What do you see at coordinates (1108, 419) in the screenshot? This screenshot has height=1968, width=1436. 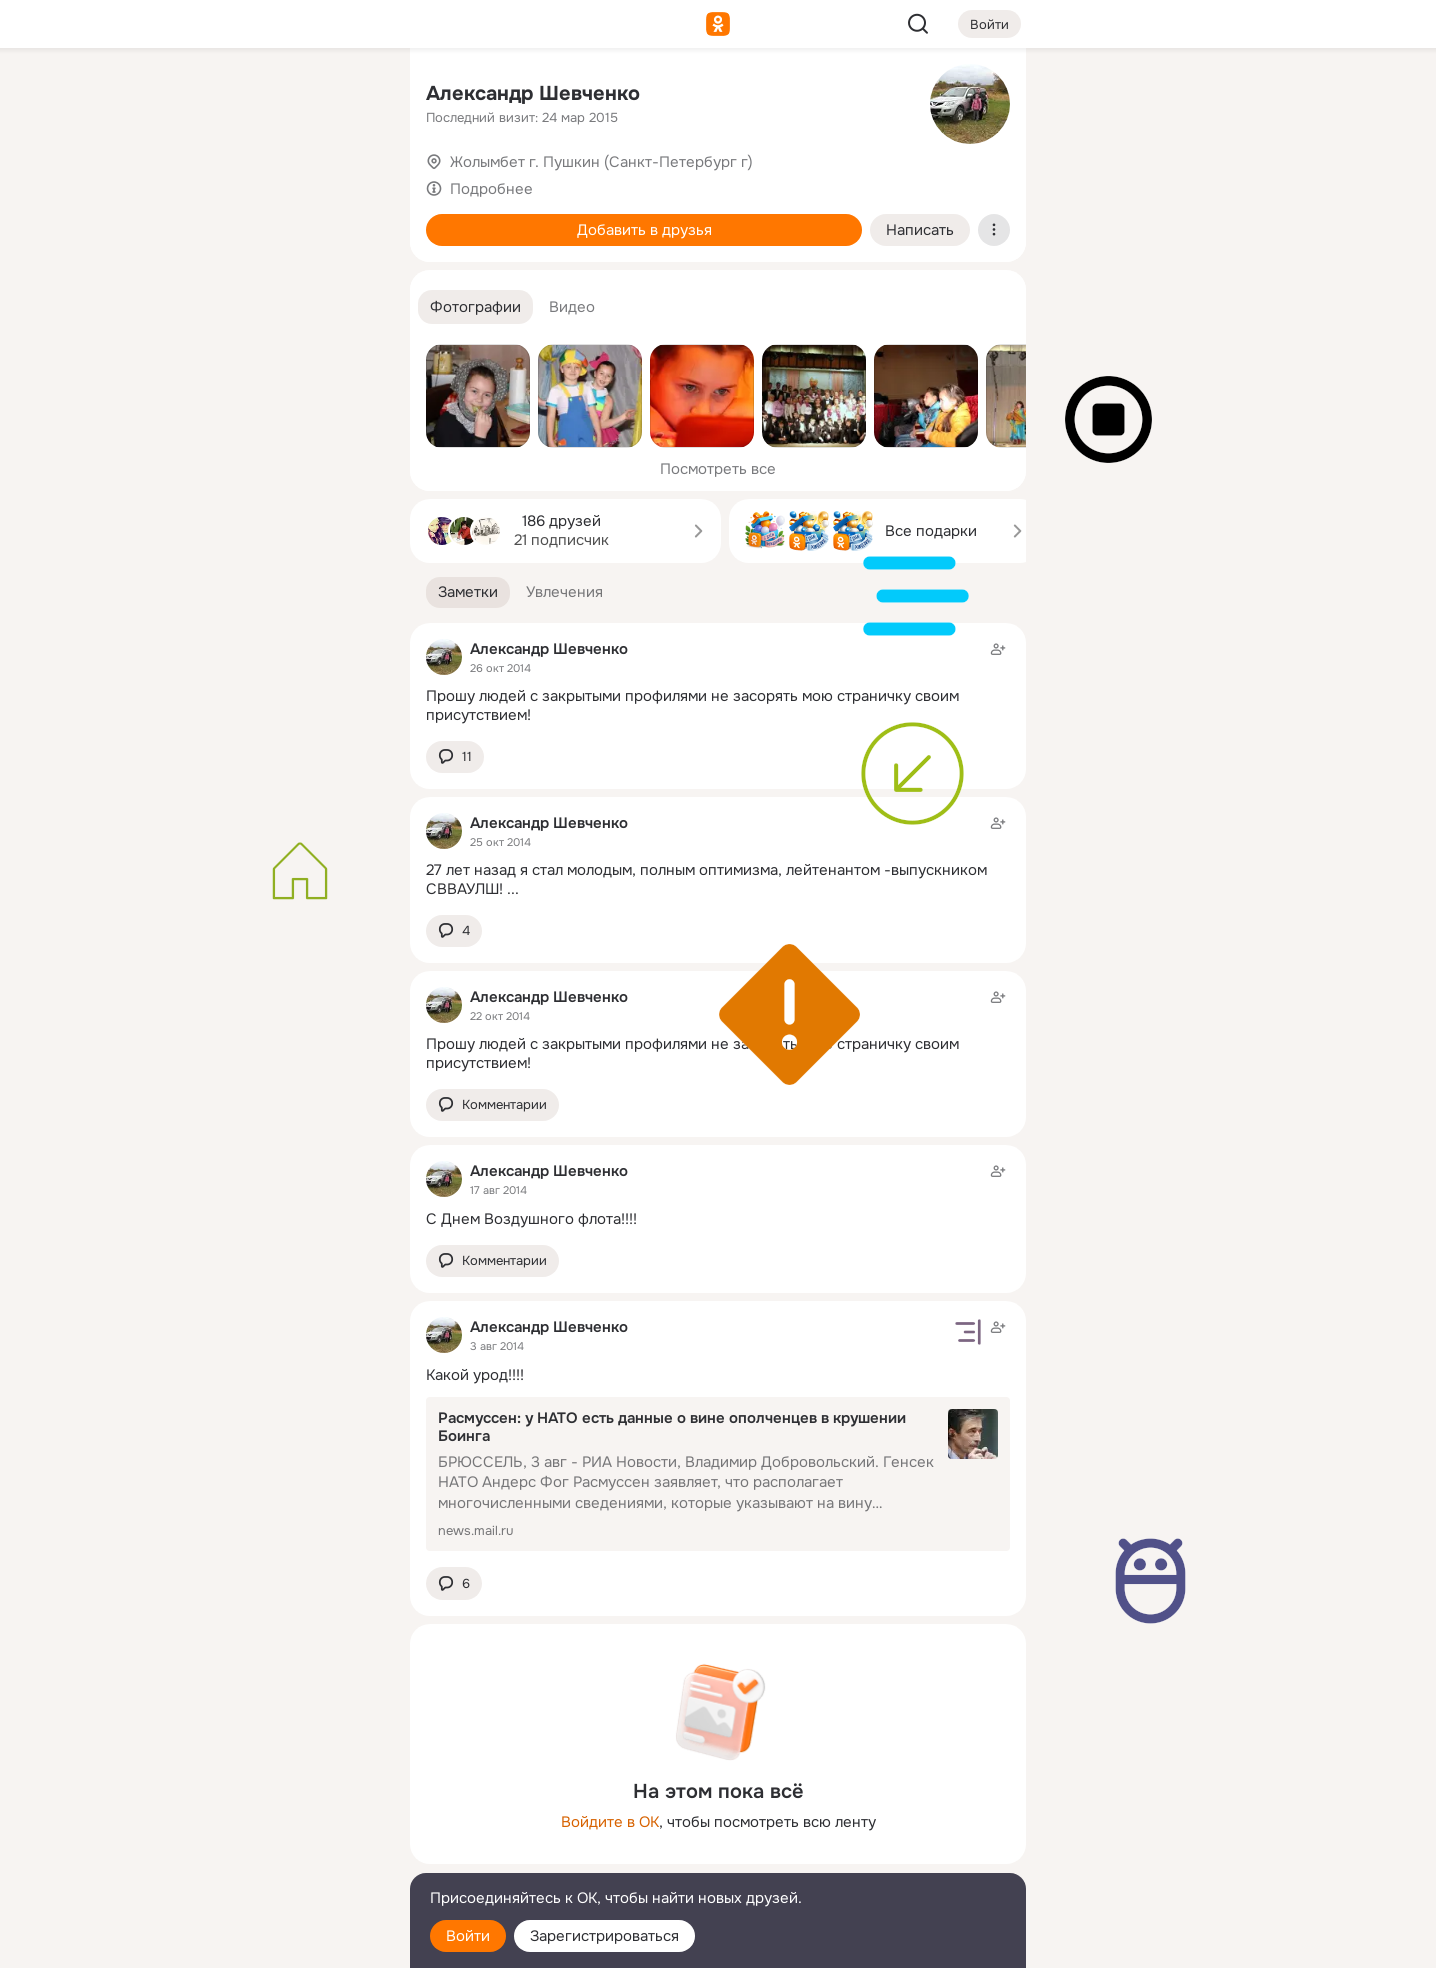 I see `stop media playback` at bounding box center [1108, 419].